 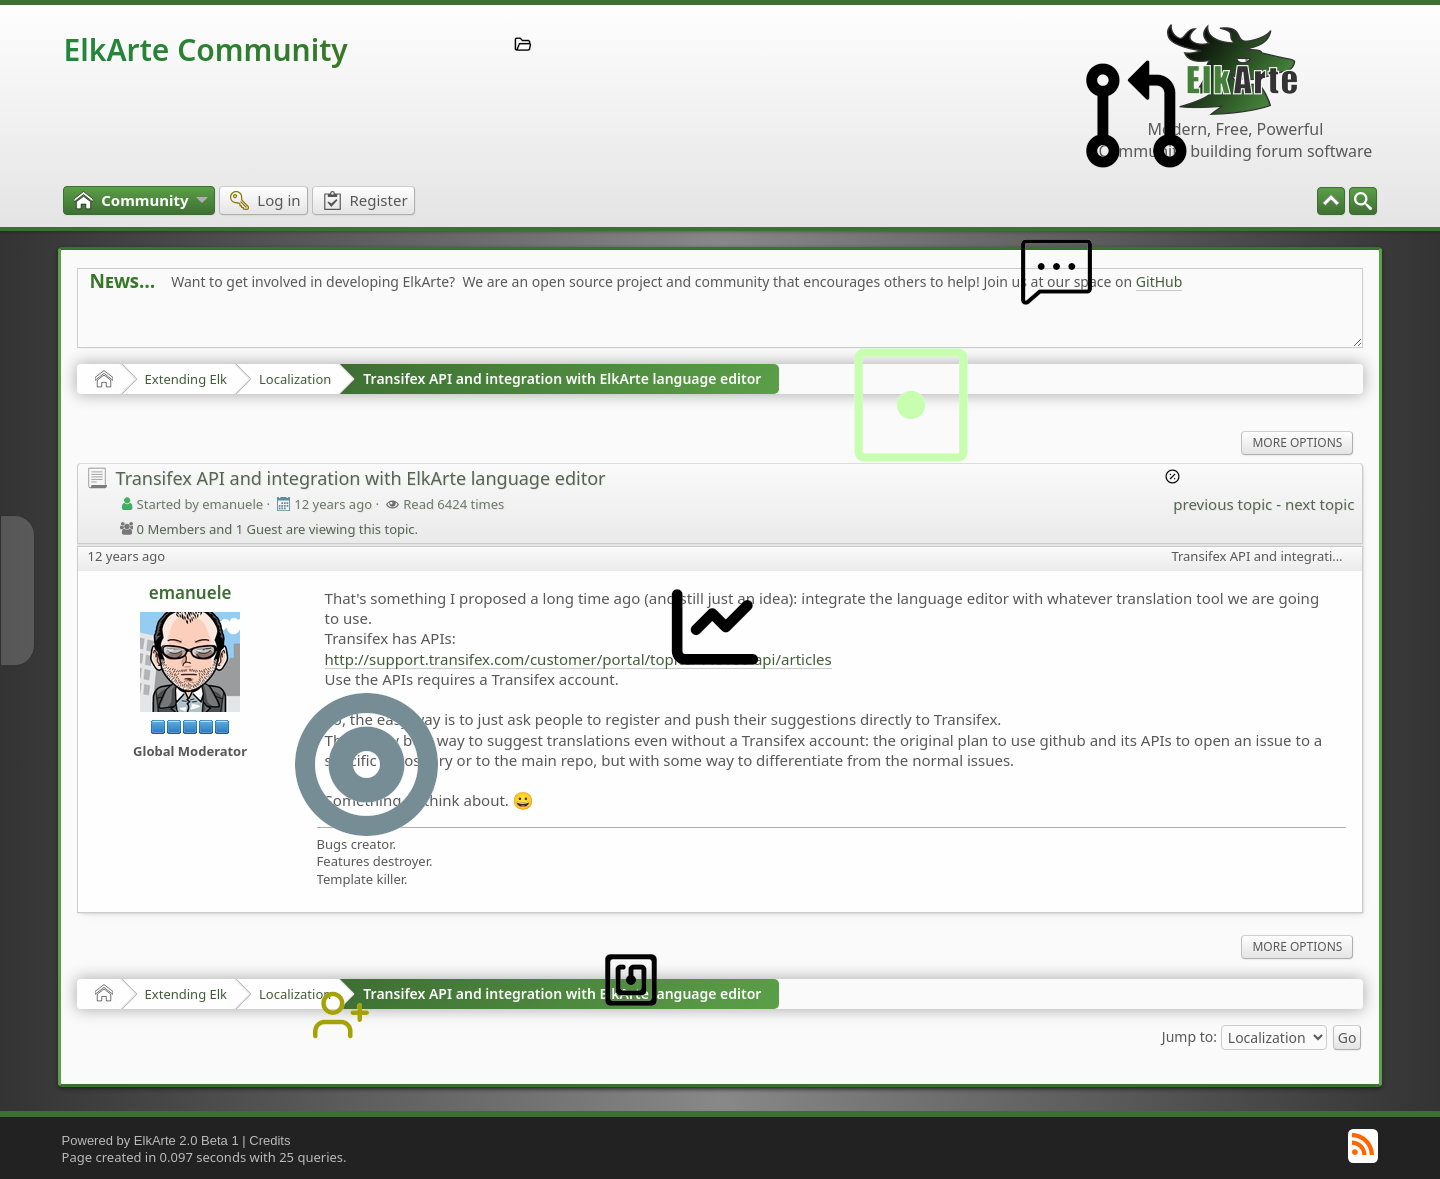 I want to click on tap to enable nfc connectivity, so click(x=631, y=980).